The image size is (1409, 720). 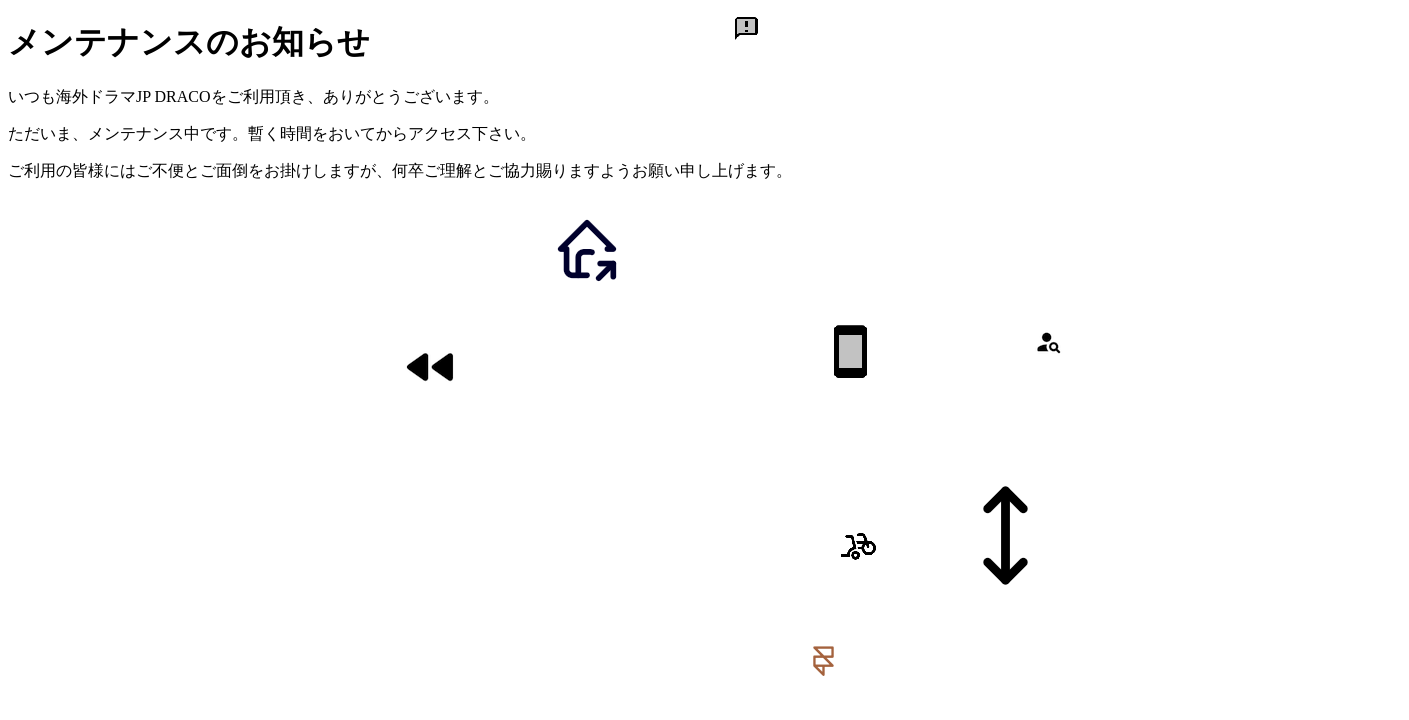 What do you see at coordinates (587, 249) in the screenshot?
I see `share a home or property listing` at bounding box center [587, 249].